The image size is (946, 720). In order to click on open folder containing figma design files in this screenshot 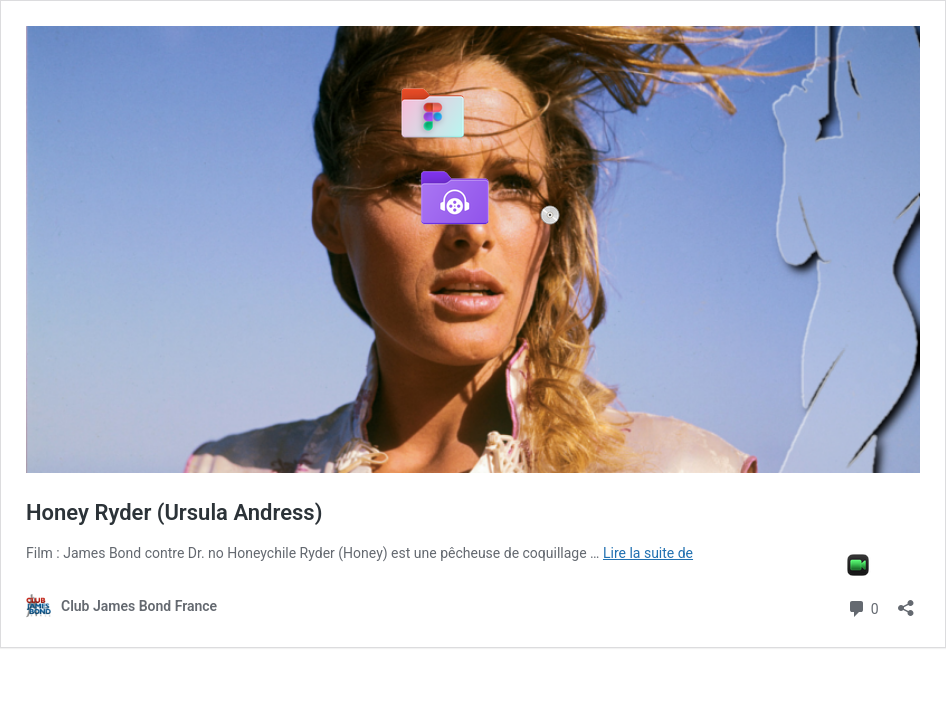, I will do `click(432, 114)`.